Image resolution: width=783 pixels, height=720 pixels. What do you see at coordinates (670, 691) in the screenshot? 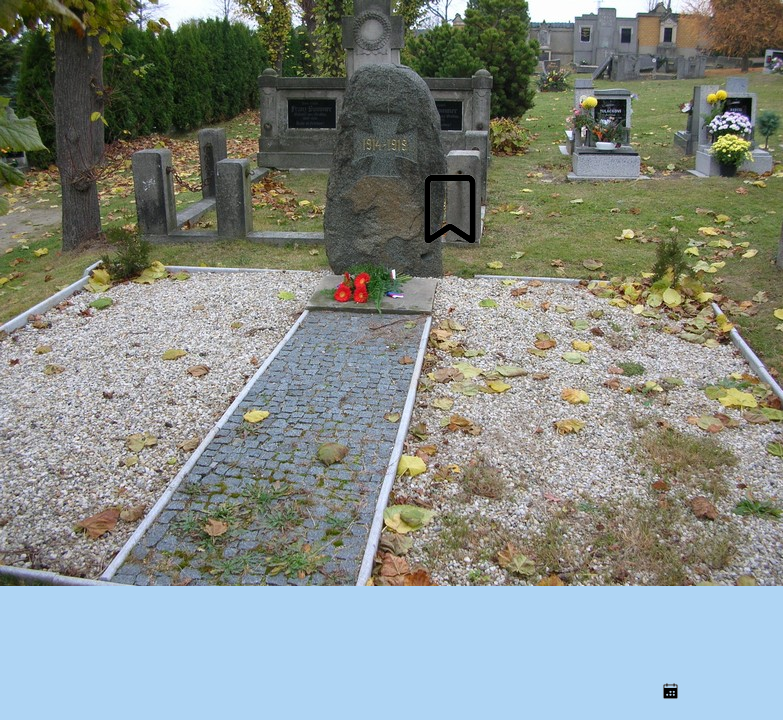
I see `view calendar events` at bounding box center [670, 691].